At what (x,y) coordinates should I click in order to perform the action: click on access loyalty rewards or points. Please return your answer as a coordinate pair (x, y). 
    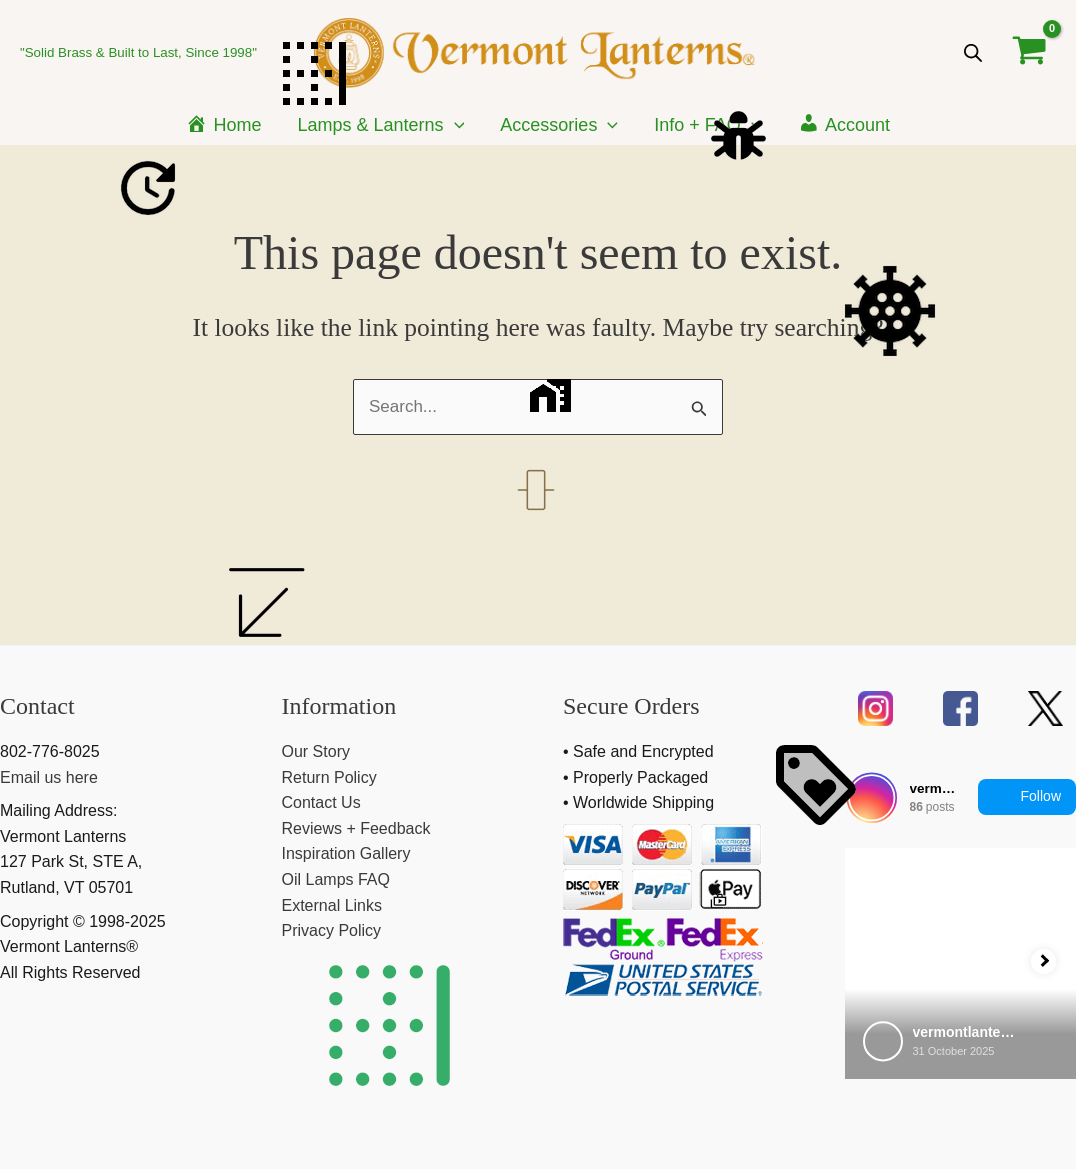
    Looking at the image, I should click on (816, 785).